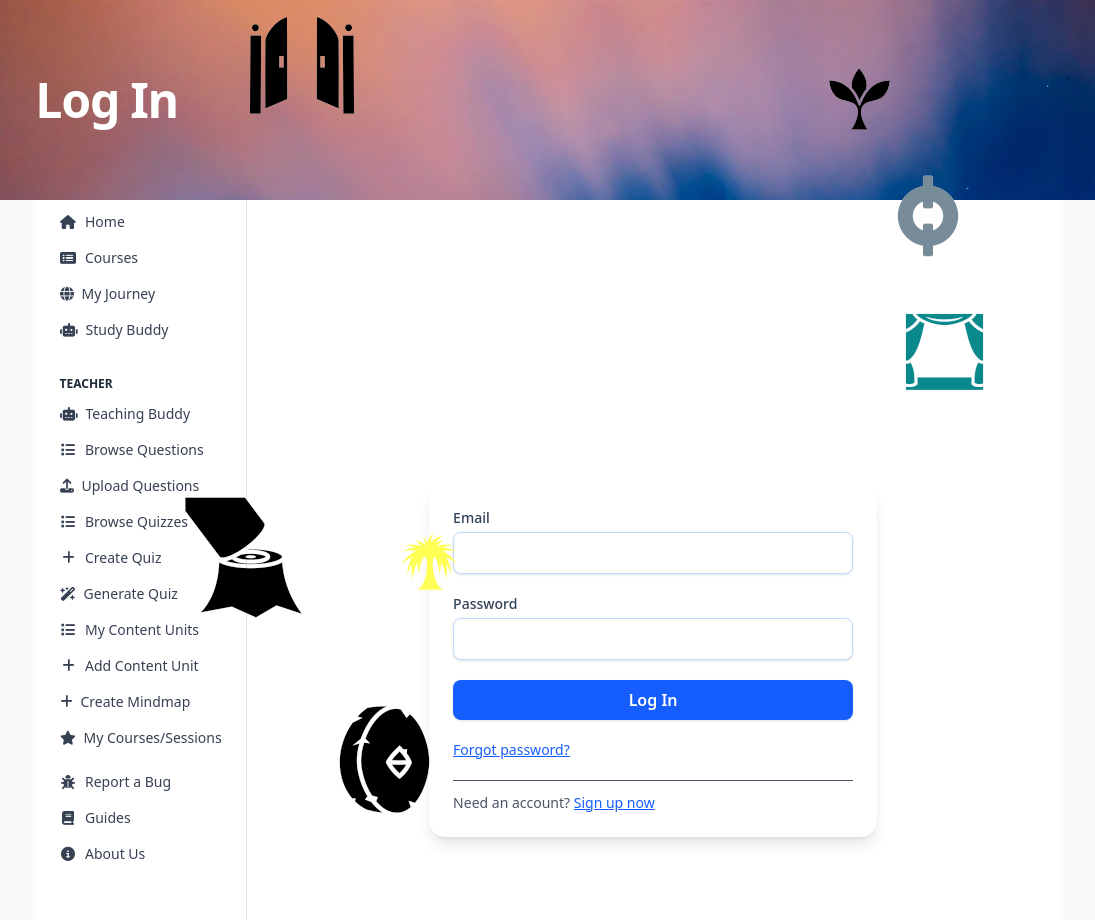 The width and height of the screenshot is (1095, 920). Describe the element at coordinates (429, 561) in the screenshot. I see `indicates a fountain or water feature location` at that location.